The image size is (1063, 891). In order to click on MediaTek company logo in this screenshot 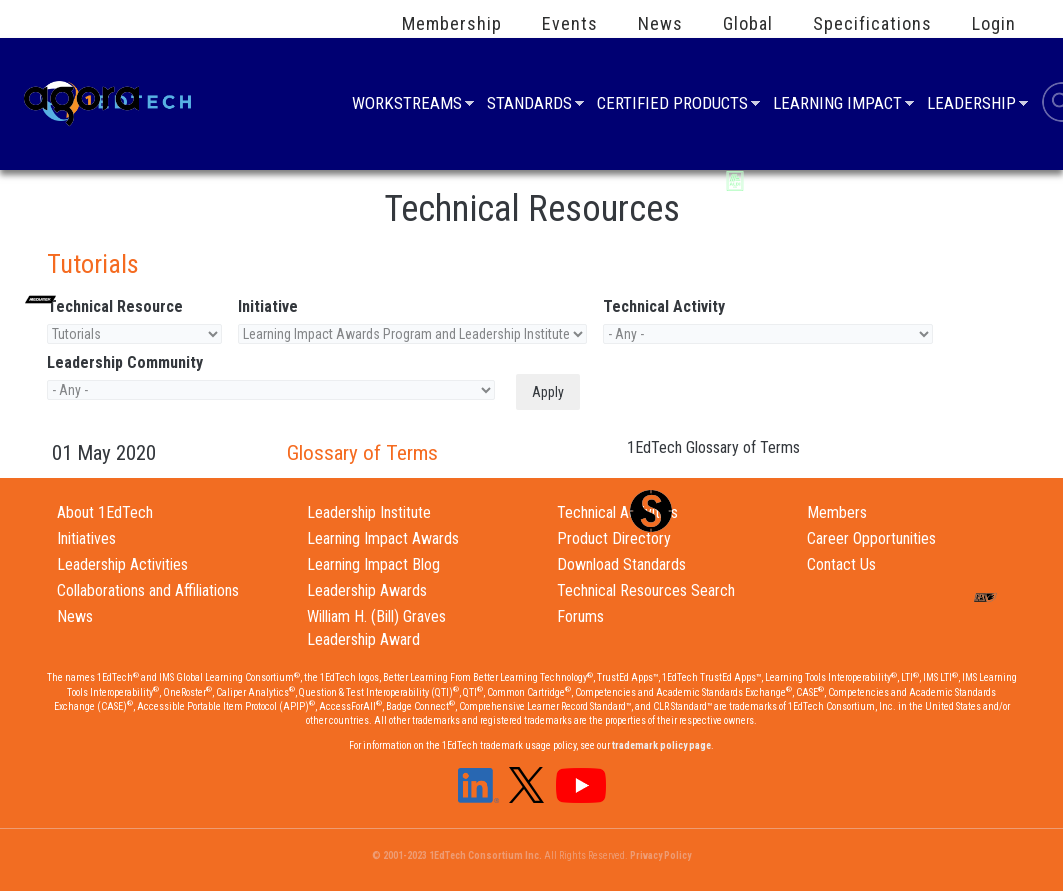, I will do `click(40, 299)`.